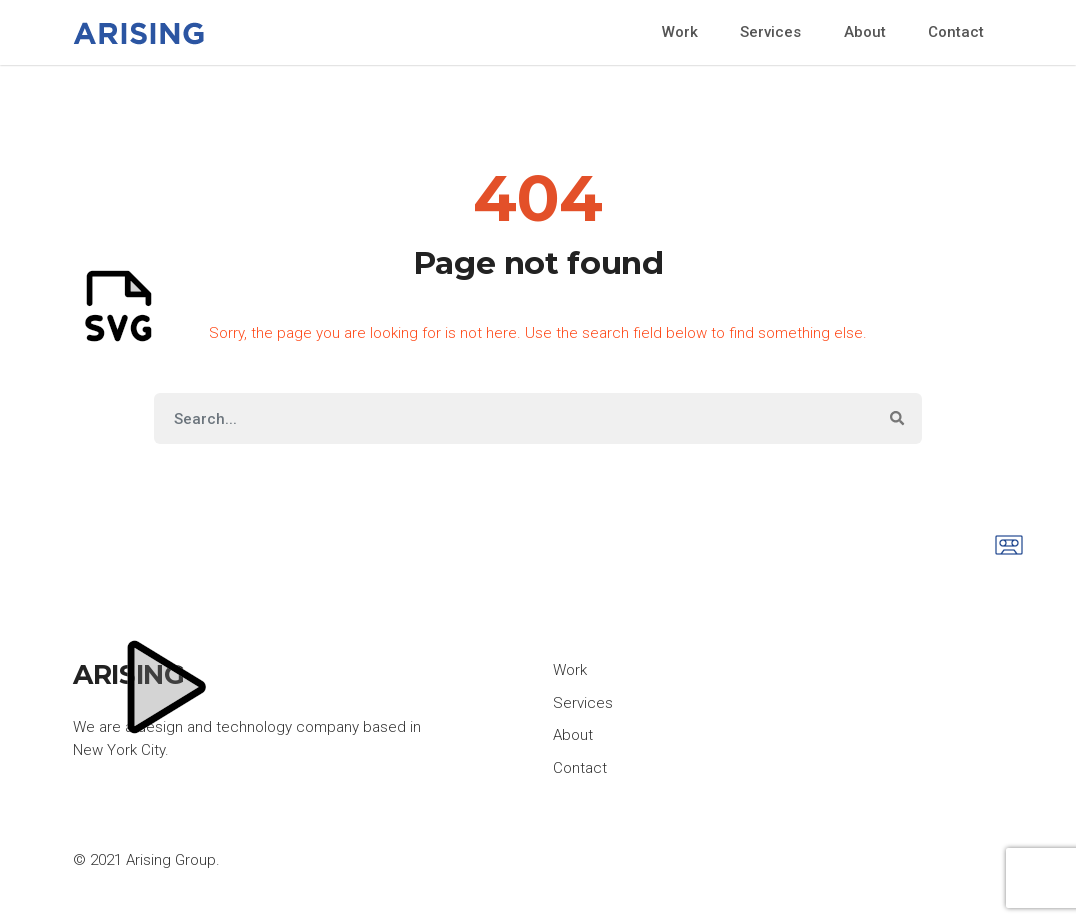 The height and width of the screenshot is (922, 1076). I want to click on access audio recordings or voice memos, so click(1009, 545).